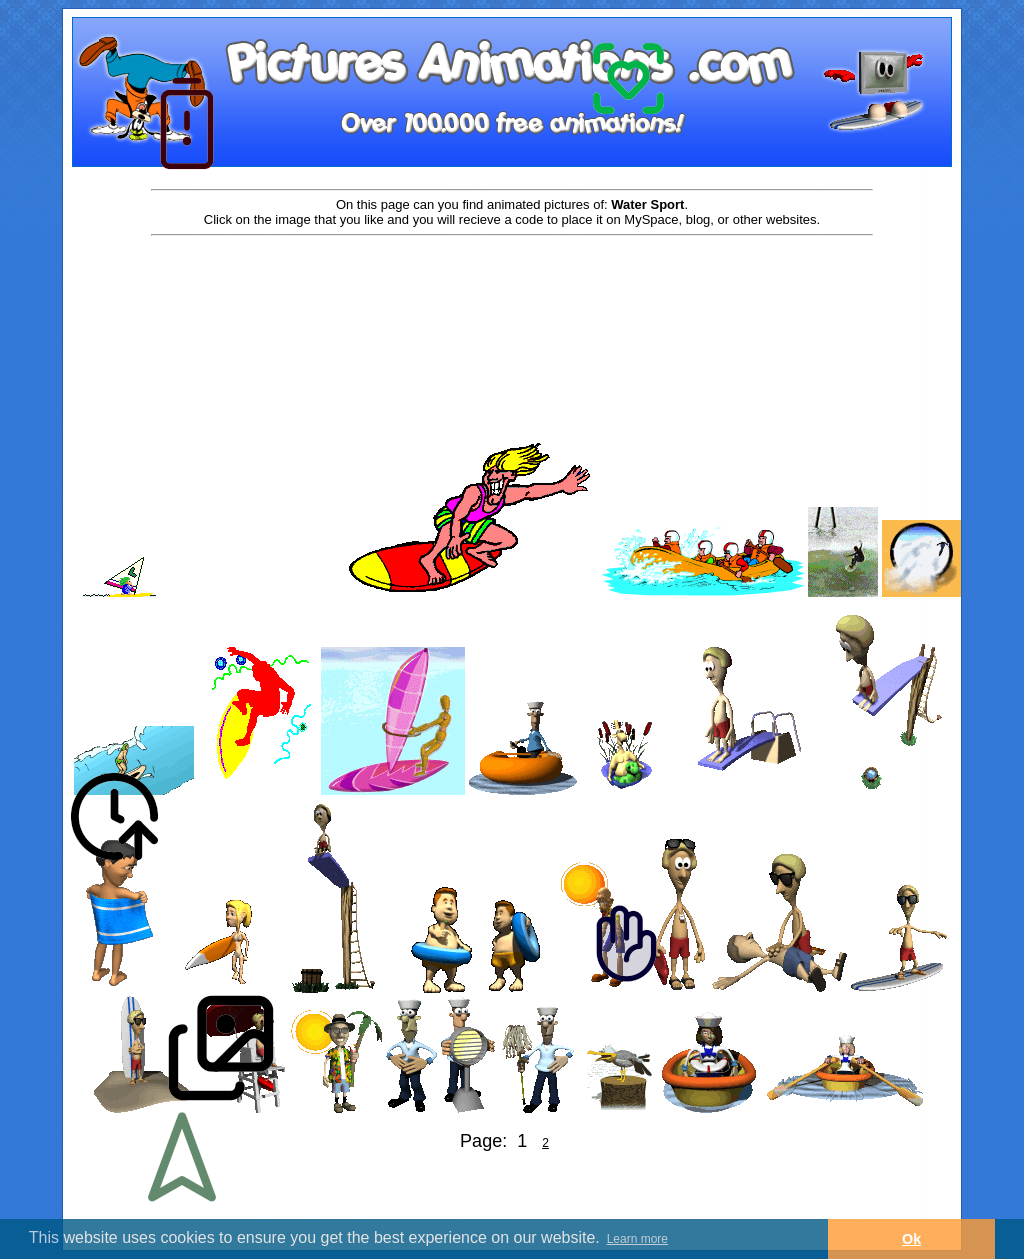 The width and height of the screenshot is (1024, 1259). I want to click on scan or detect health vitals, so click(628, 78).